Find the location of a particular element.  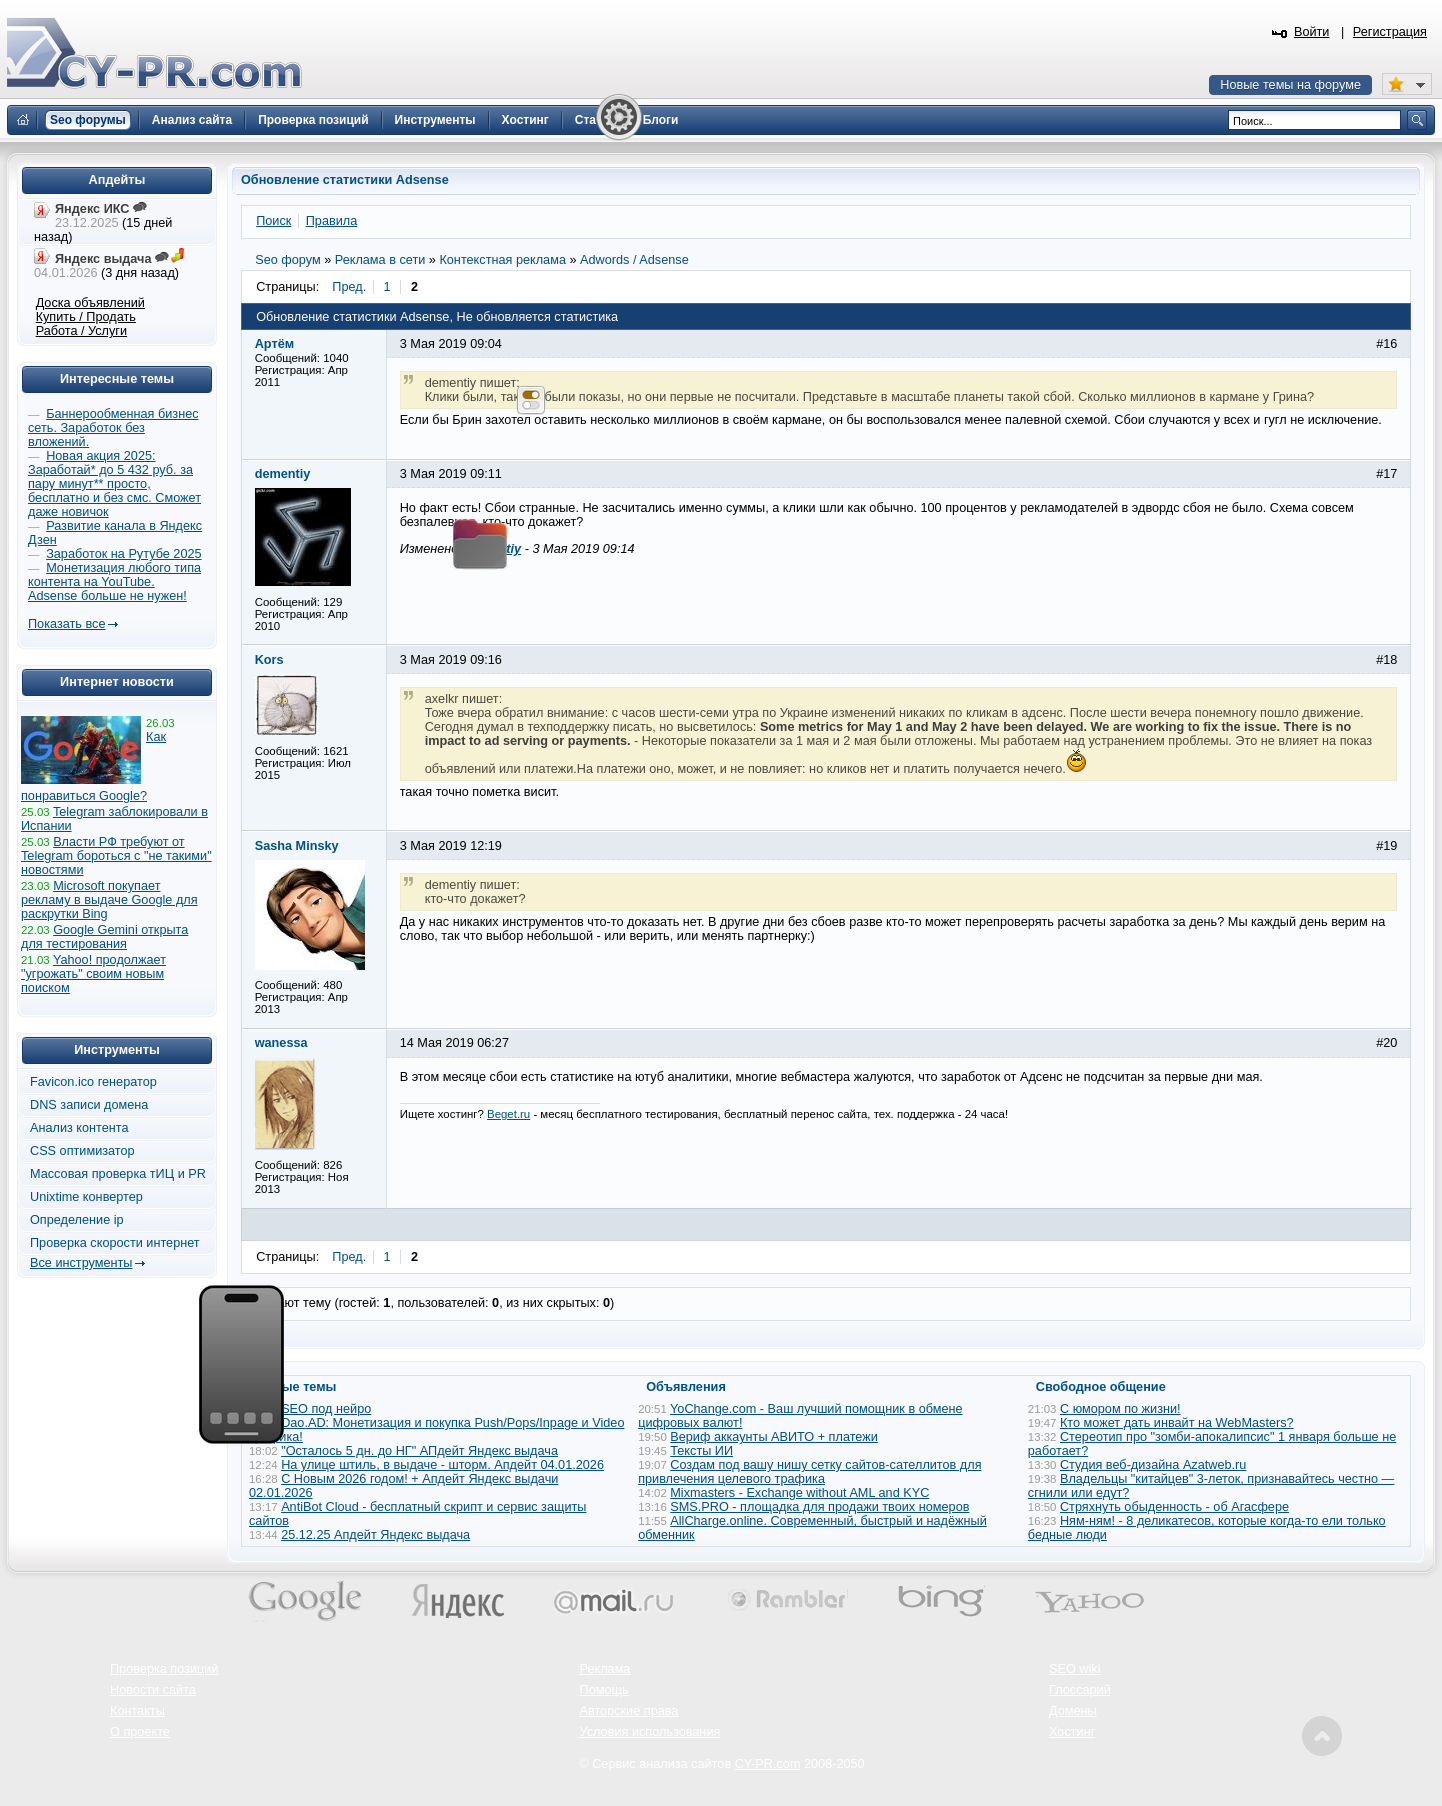

view contents of an open folder is located at coordinates (480, 544).